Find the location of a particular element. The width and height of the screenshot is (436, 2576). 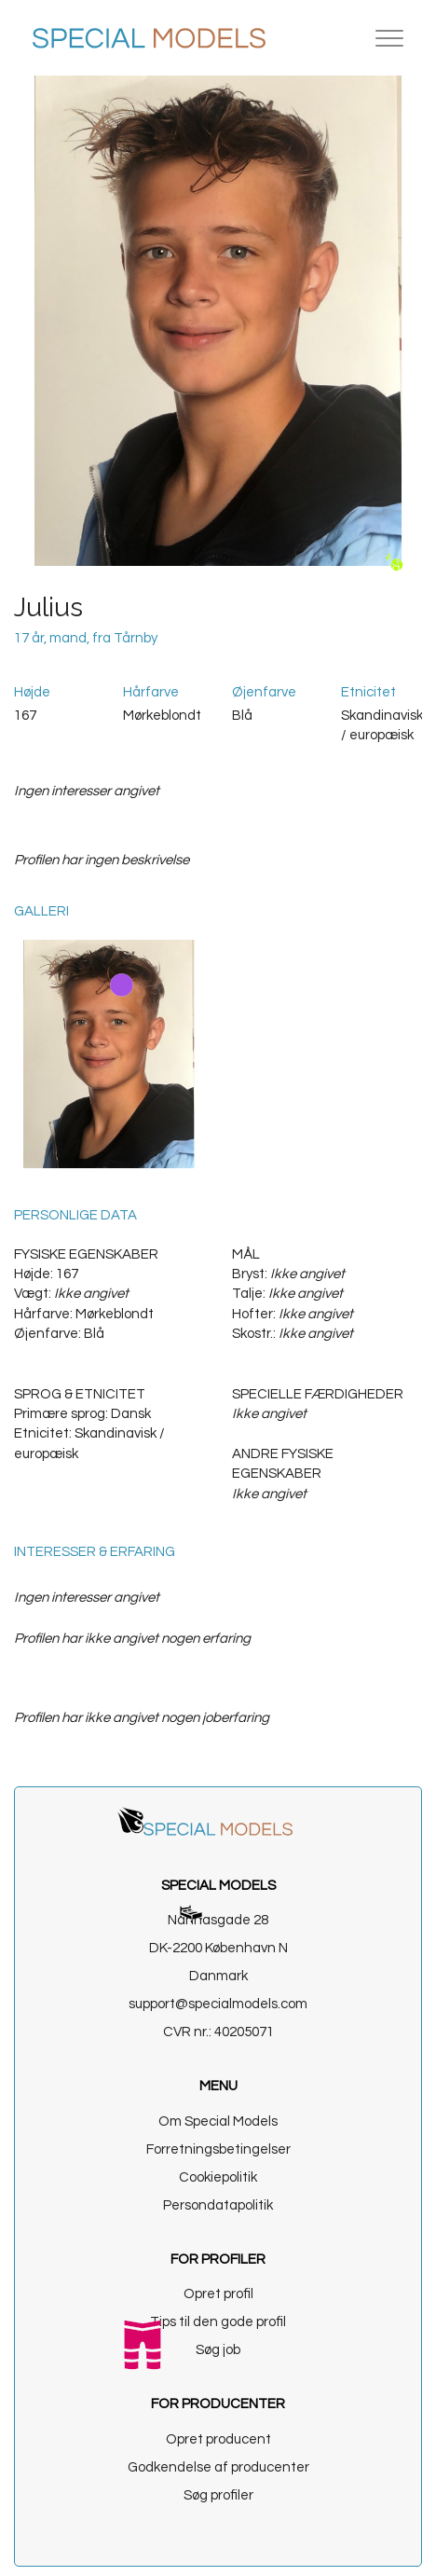

unselected or inactive status indicator is located at coordinates (121, 985).